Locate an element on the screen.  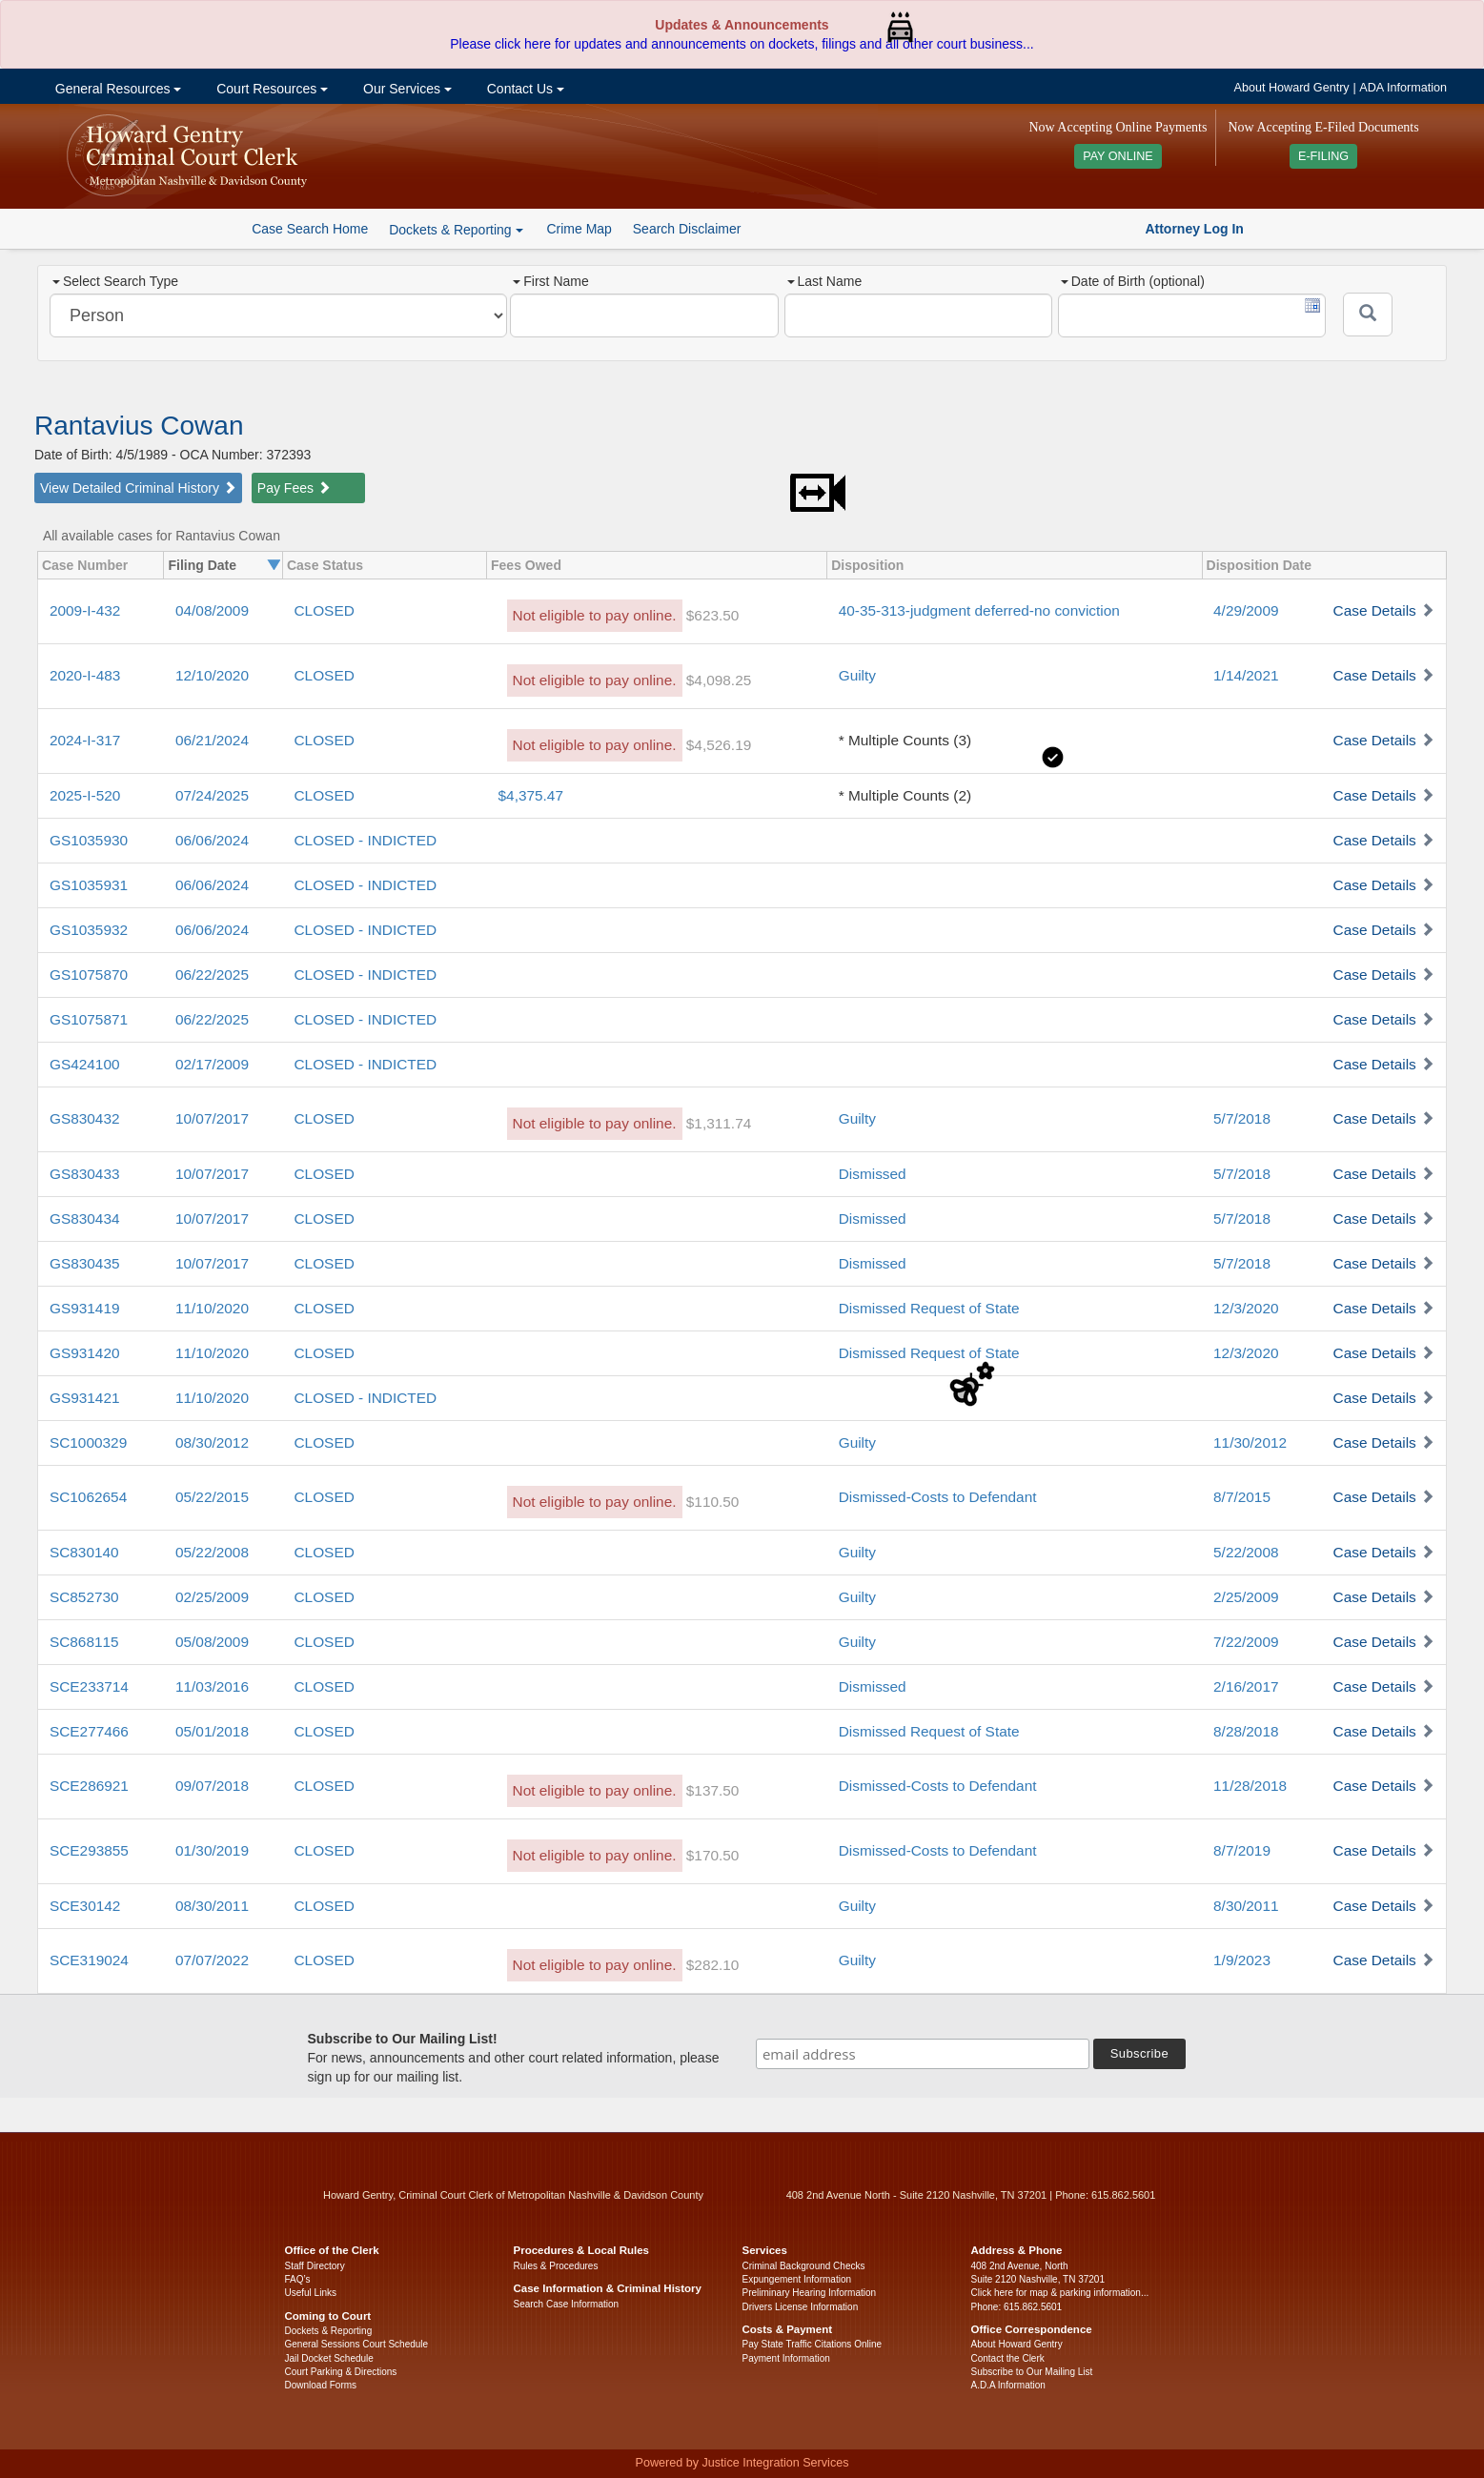
find nearby car wash locations is located at coordinates (900, 27).